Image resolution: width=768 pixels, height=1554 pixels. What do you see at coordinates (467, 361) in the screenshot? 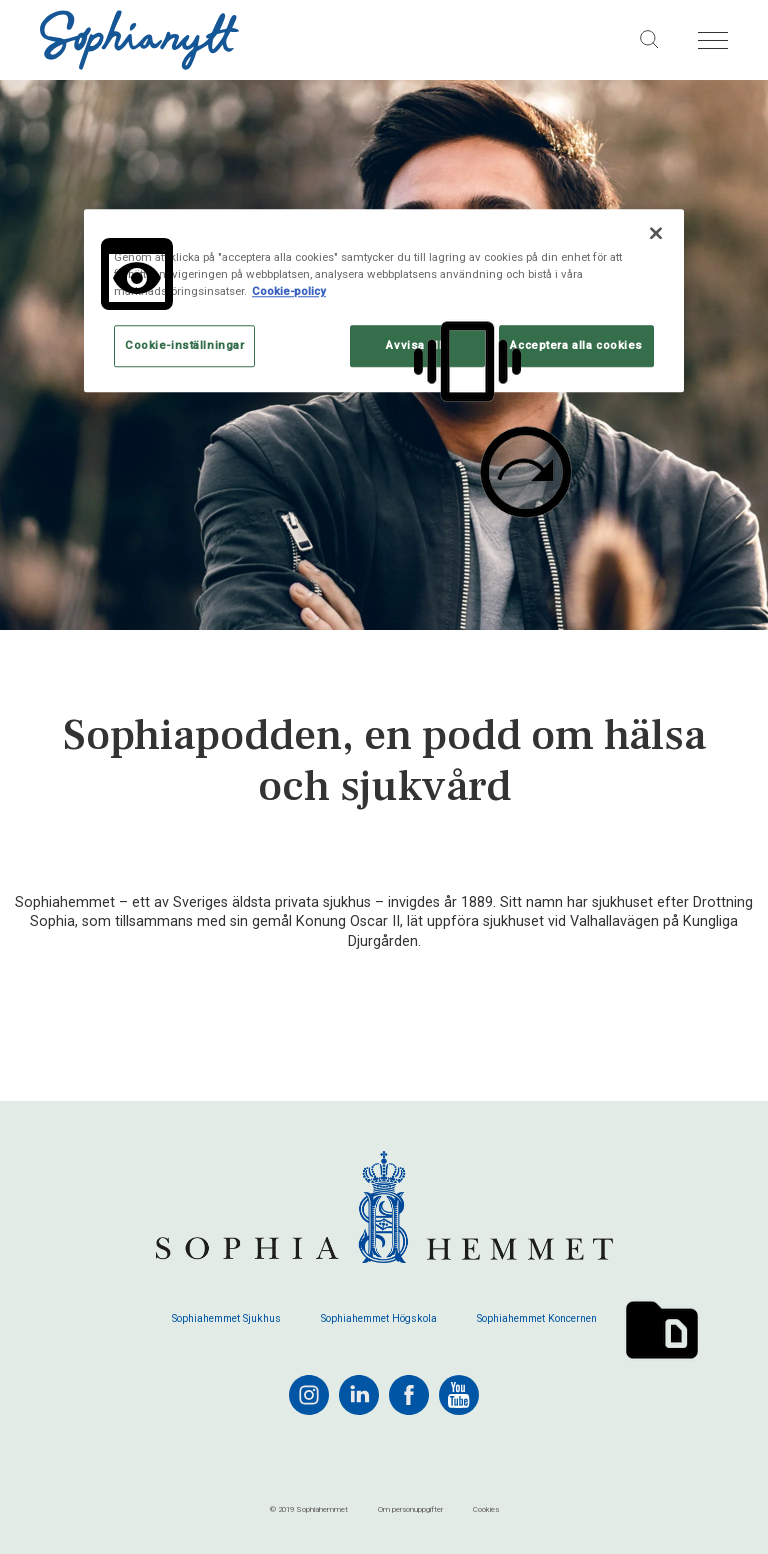
I see `enable vibration mode for notifications` at bounding box center [467, 361].